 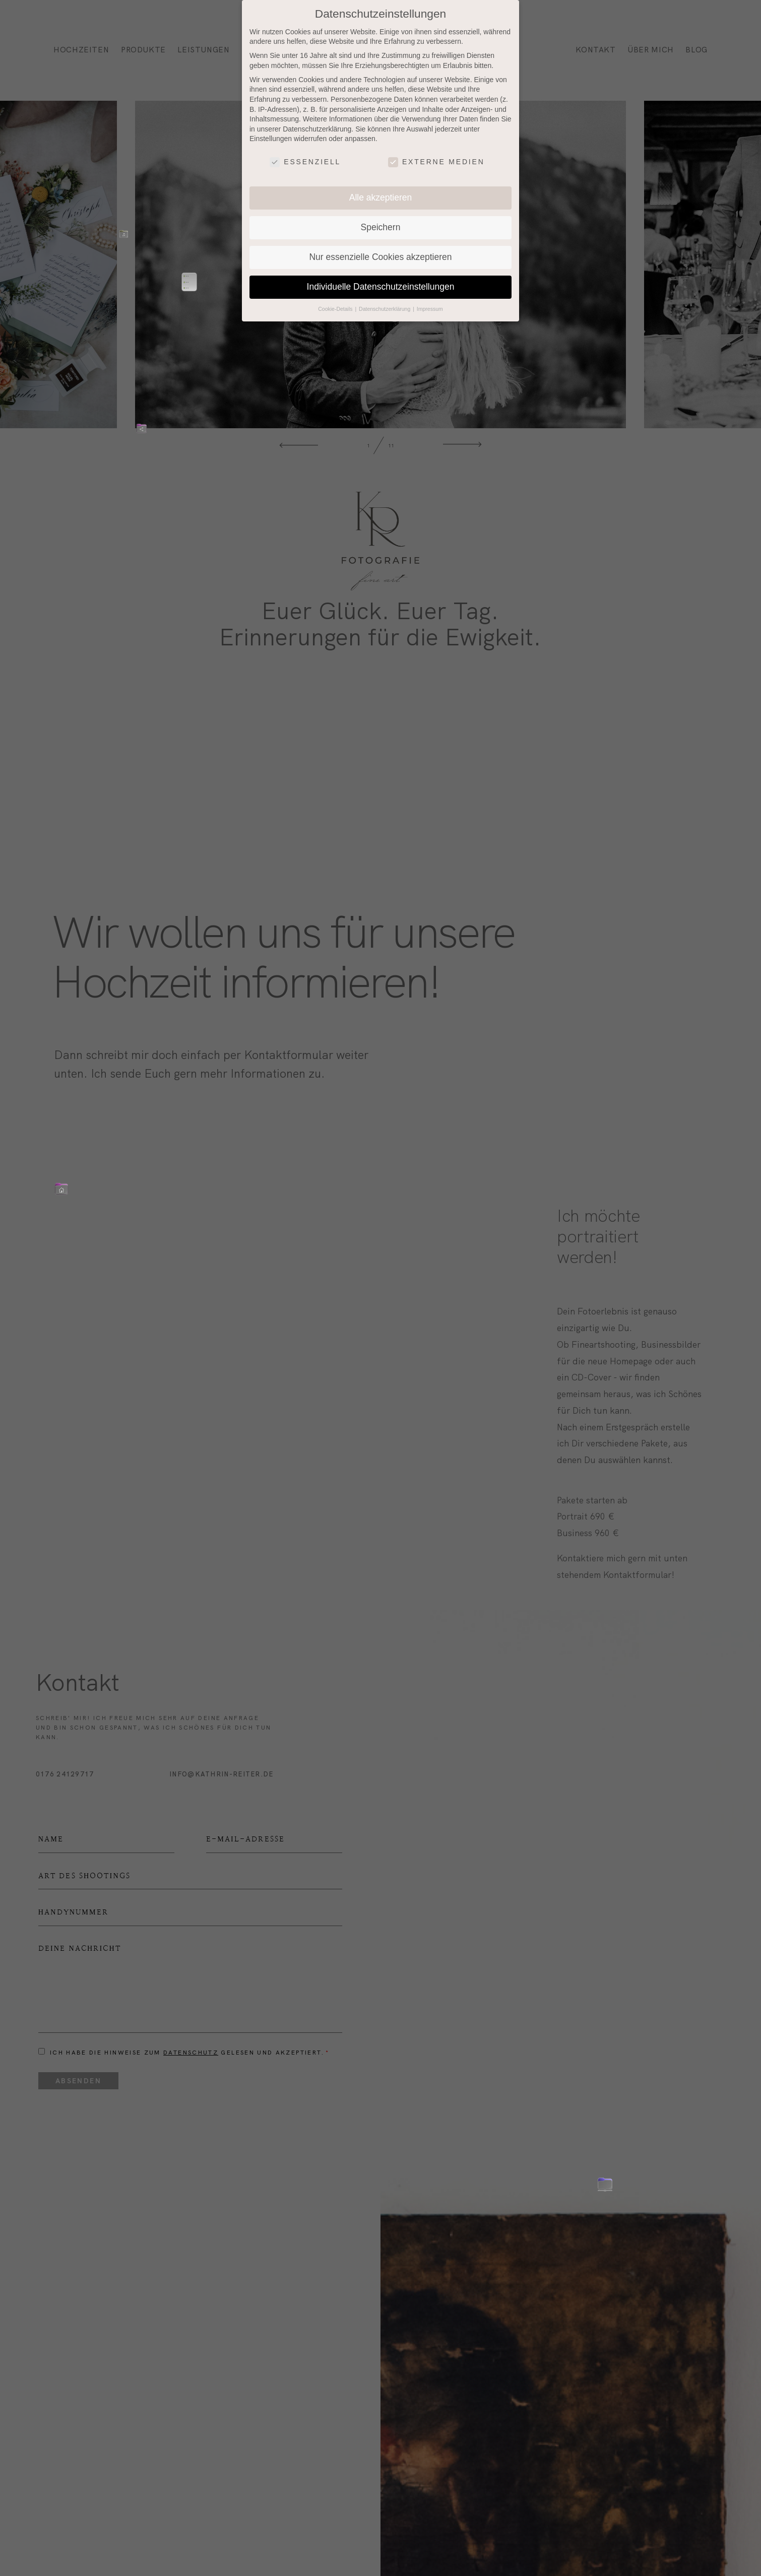 What do you see at coordinates (142, 428) in the screenshot?
I see `open your public shared folder` at bounding box center [142, 428].